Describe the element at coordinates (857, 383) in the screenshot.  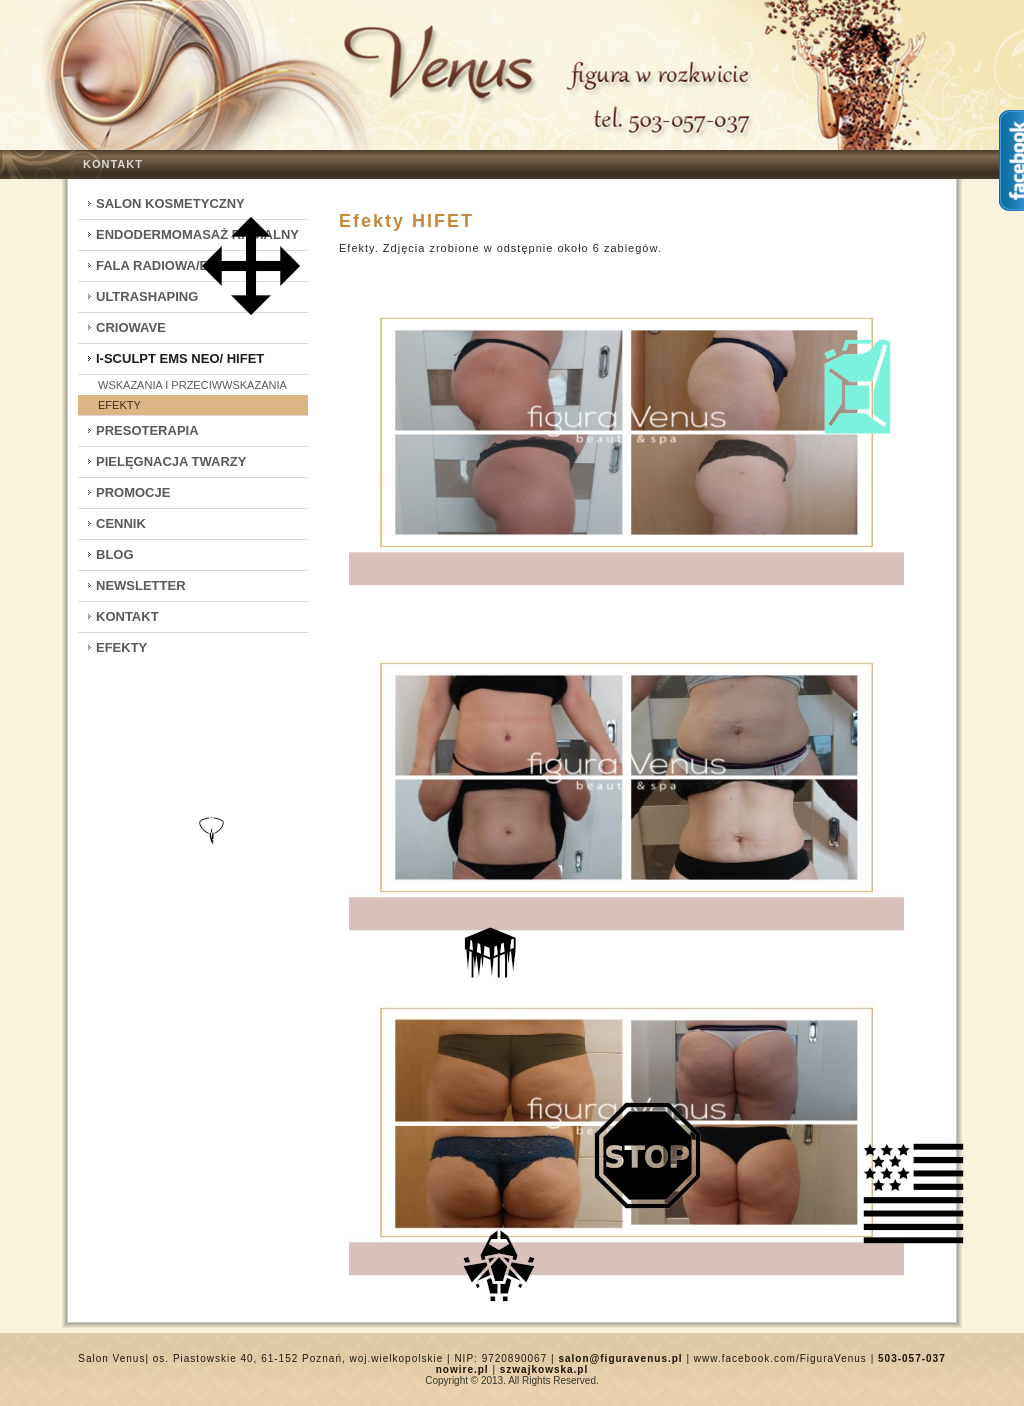
I see `fuel or gas container item in game inventory` at that location.